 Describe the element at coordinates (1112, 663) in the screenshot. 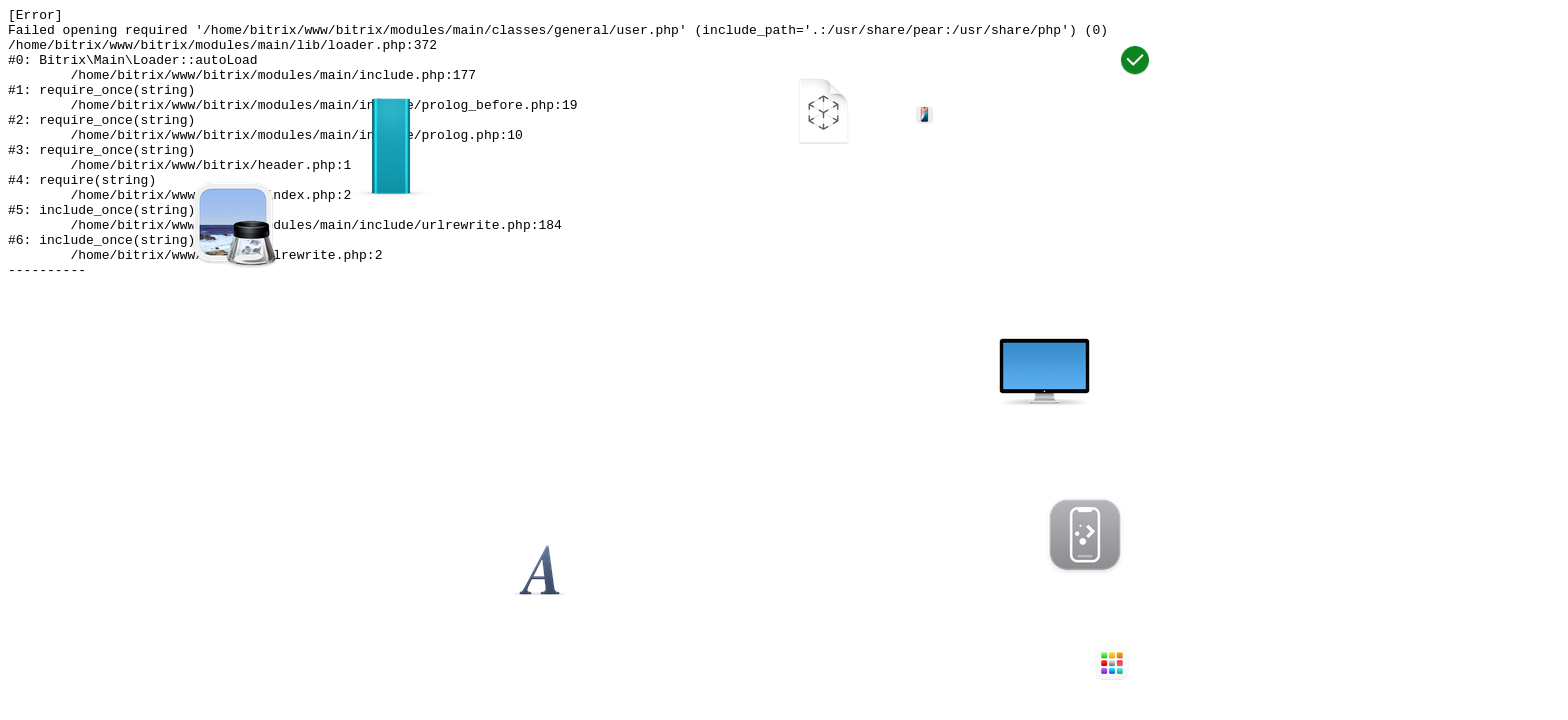

I see `open the app launcher to view all applications` at that location.